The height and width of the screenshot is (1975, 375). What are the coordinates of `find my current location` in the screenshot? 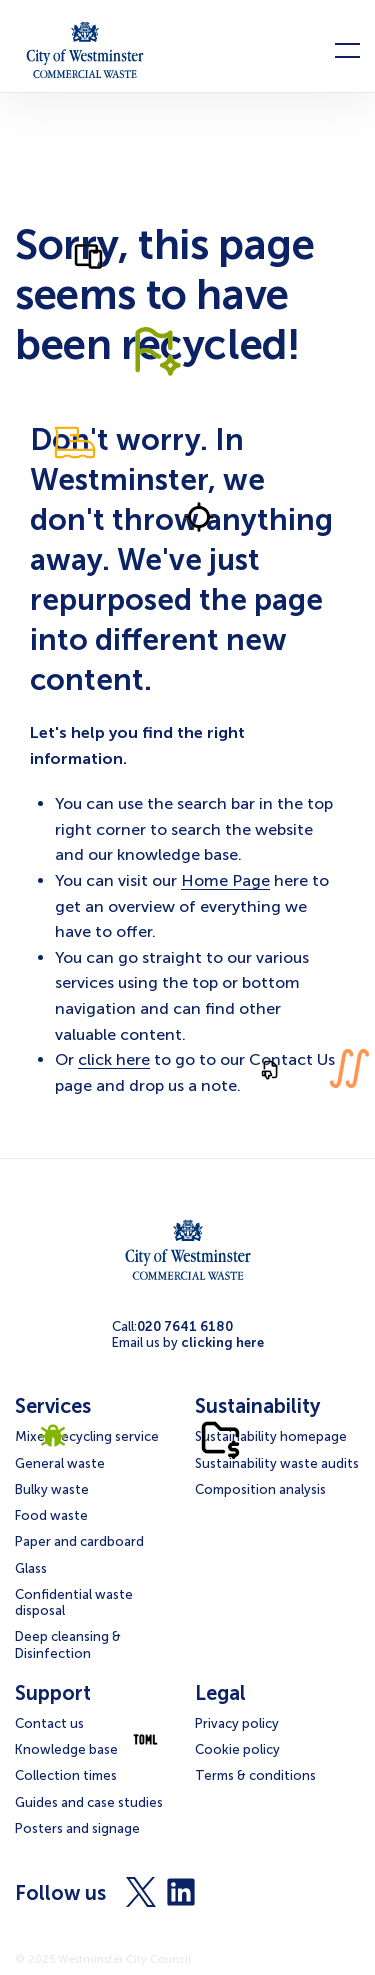 It's located at (199, 517).